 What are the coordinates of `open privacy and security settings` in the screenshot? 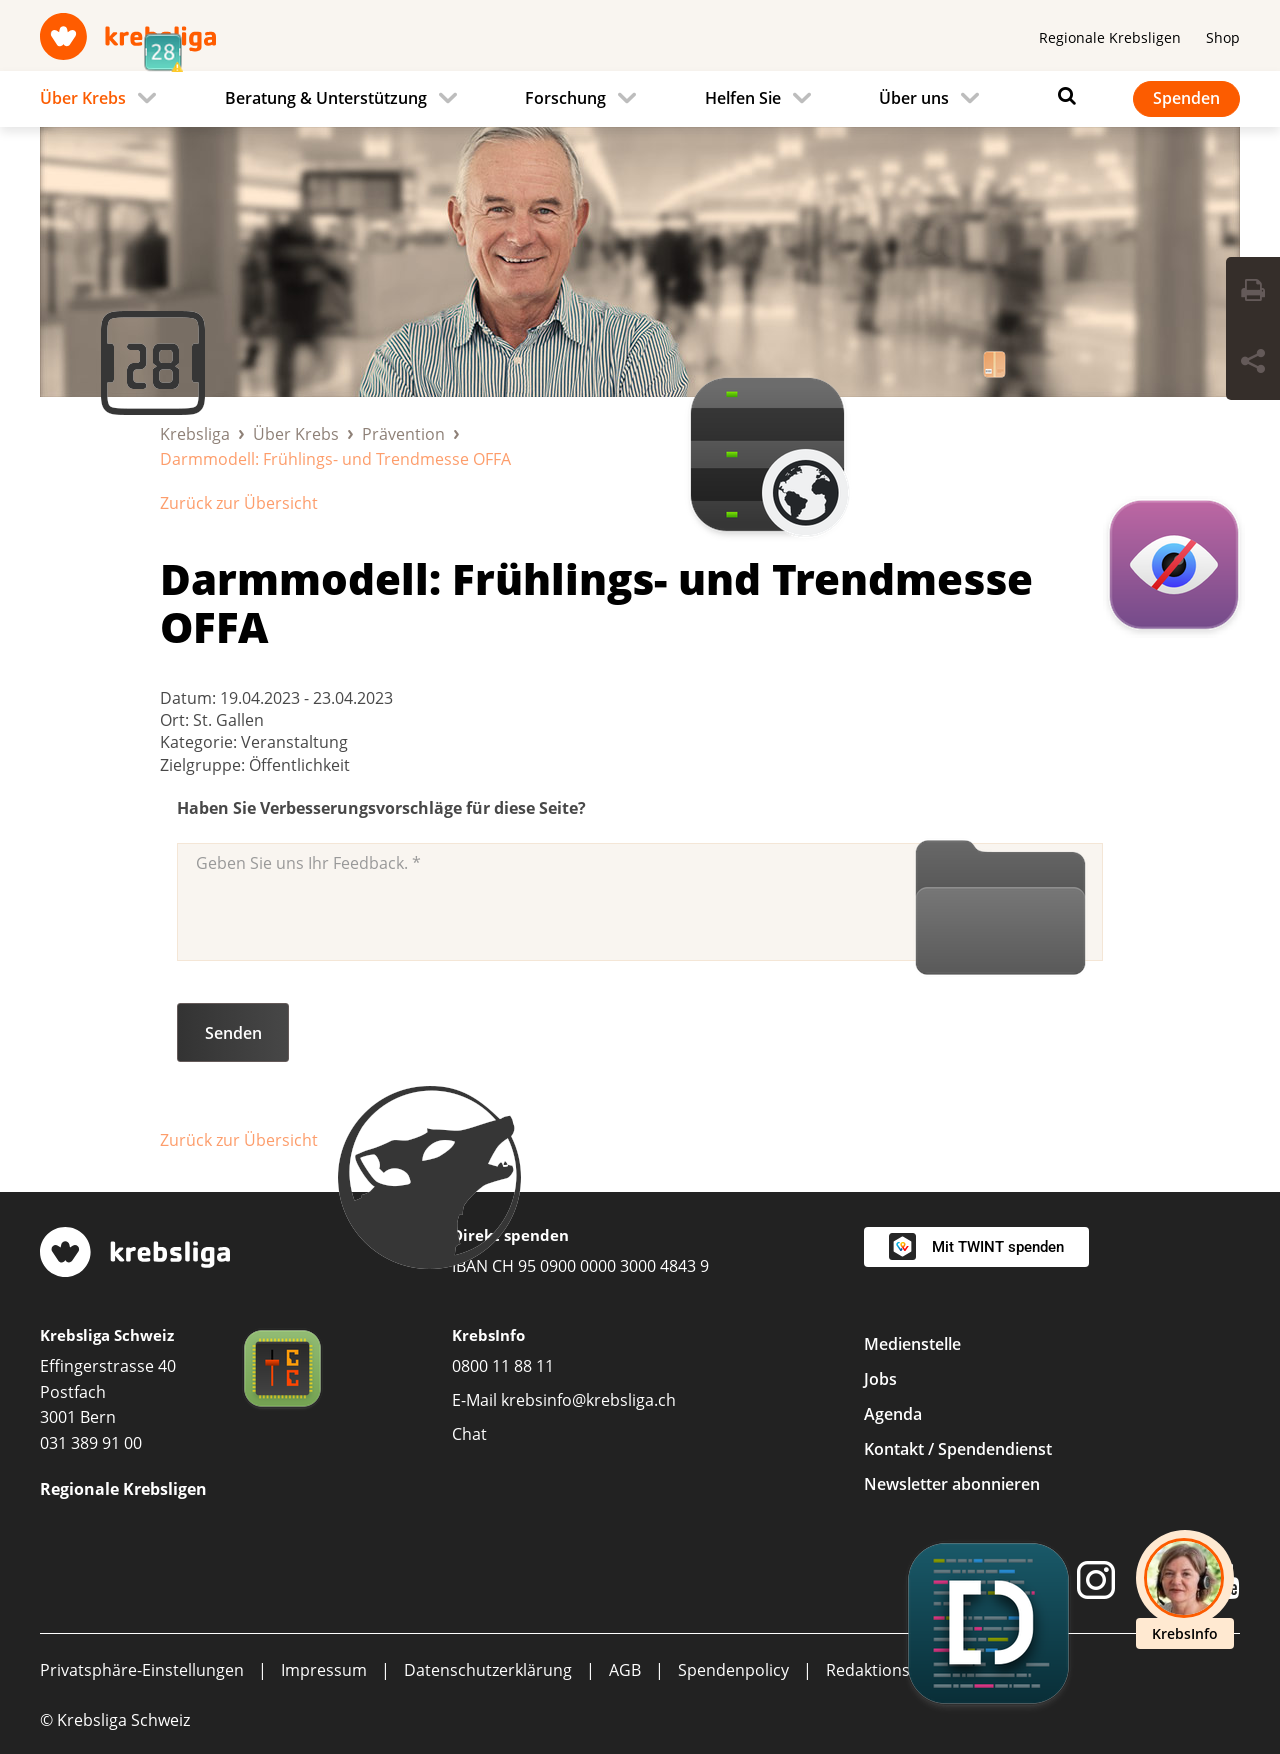 It's located at (1174, 567).